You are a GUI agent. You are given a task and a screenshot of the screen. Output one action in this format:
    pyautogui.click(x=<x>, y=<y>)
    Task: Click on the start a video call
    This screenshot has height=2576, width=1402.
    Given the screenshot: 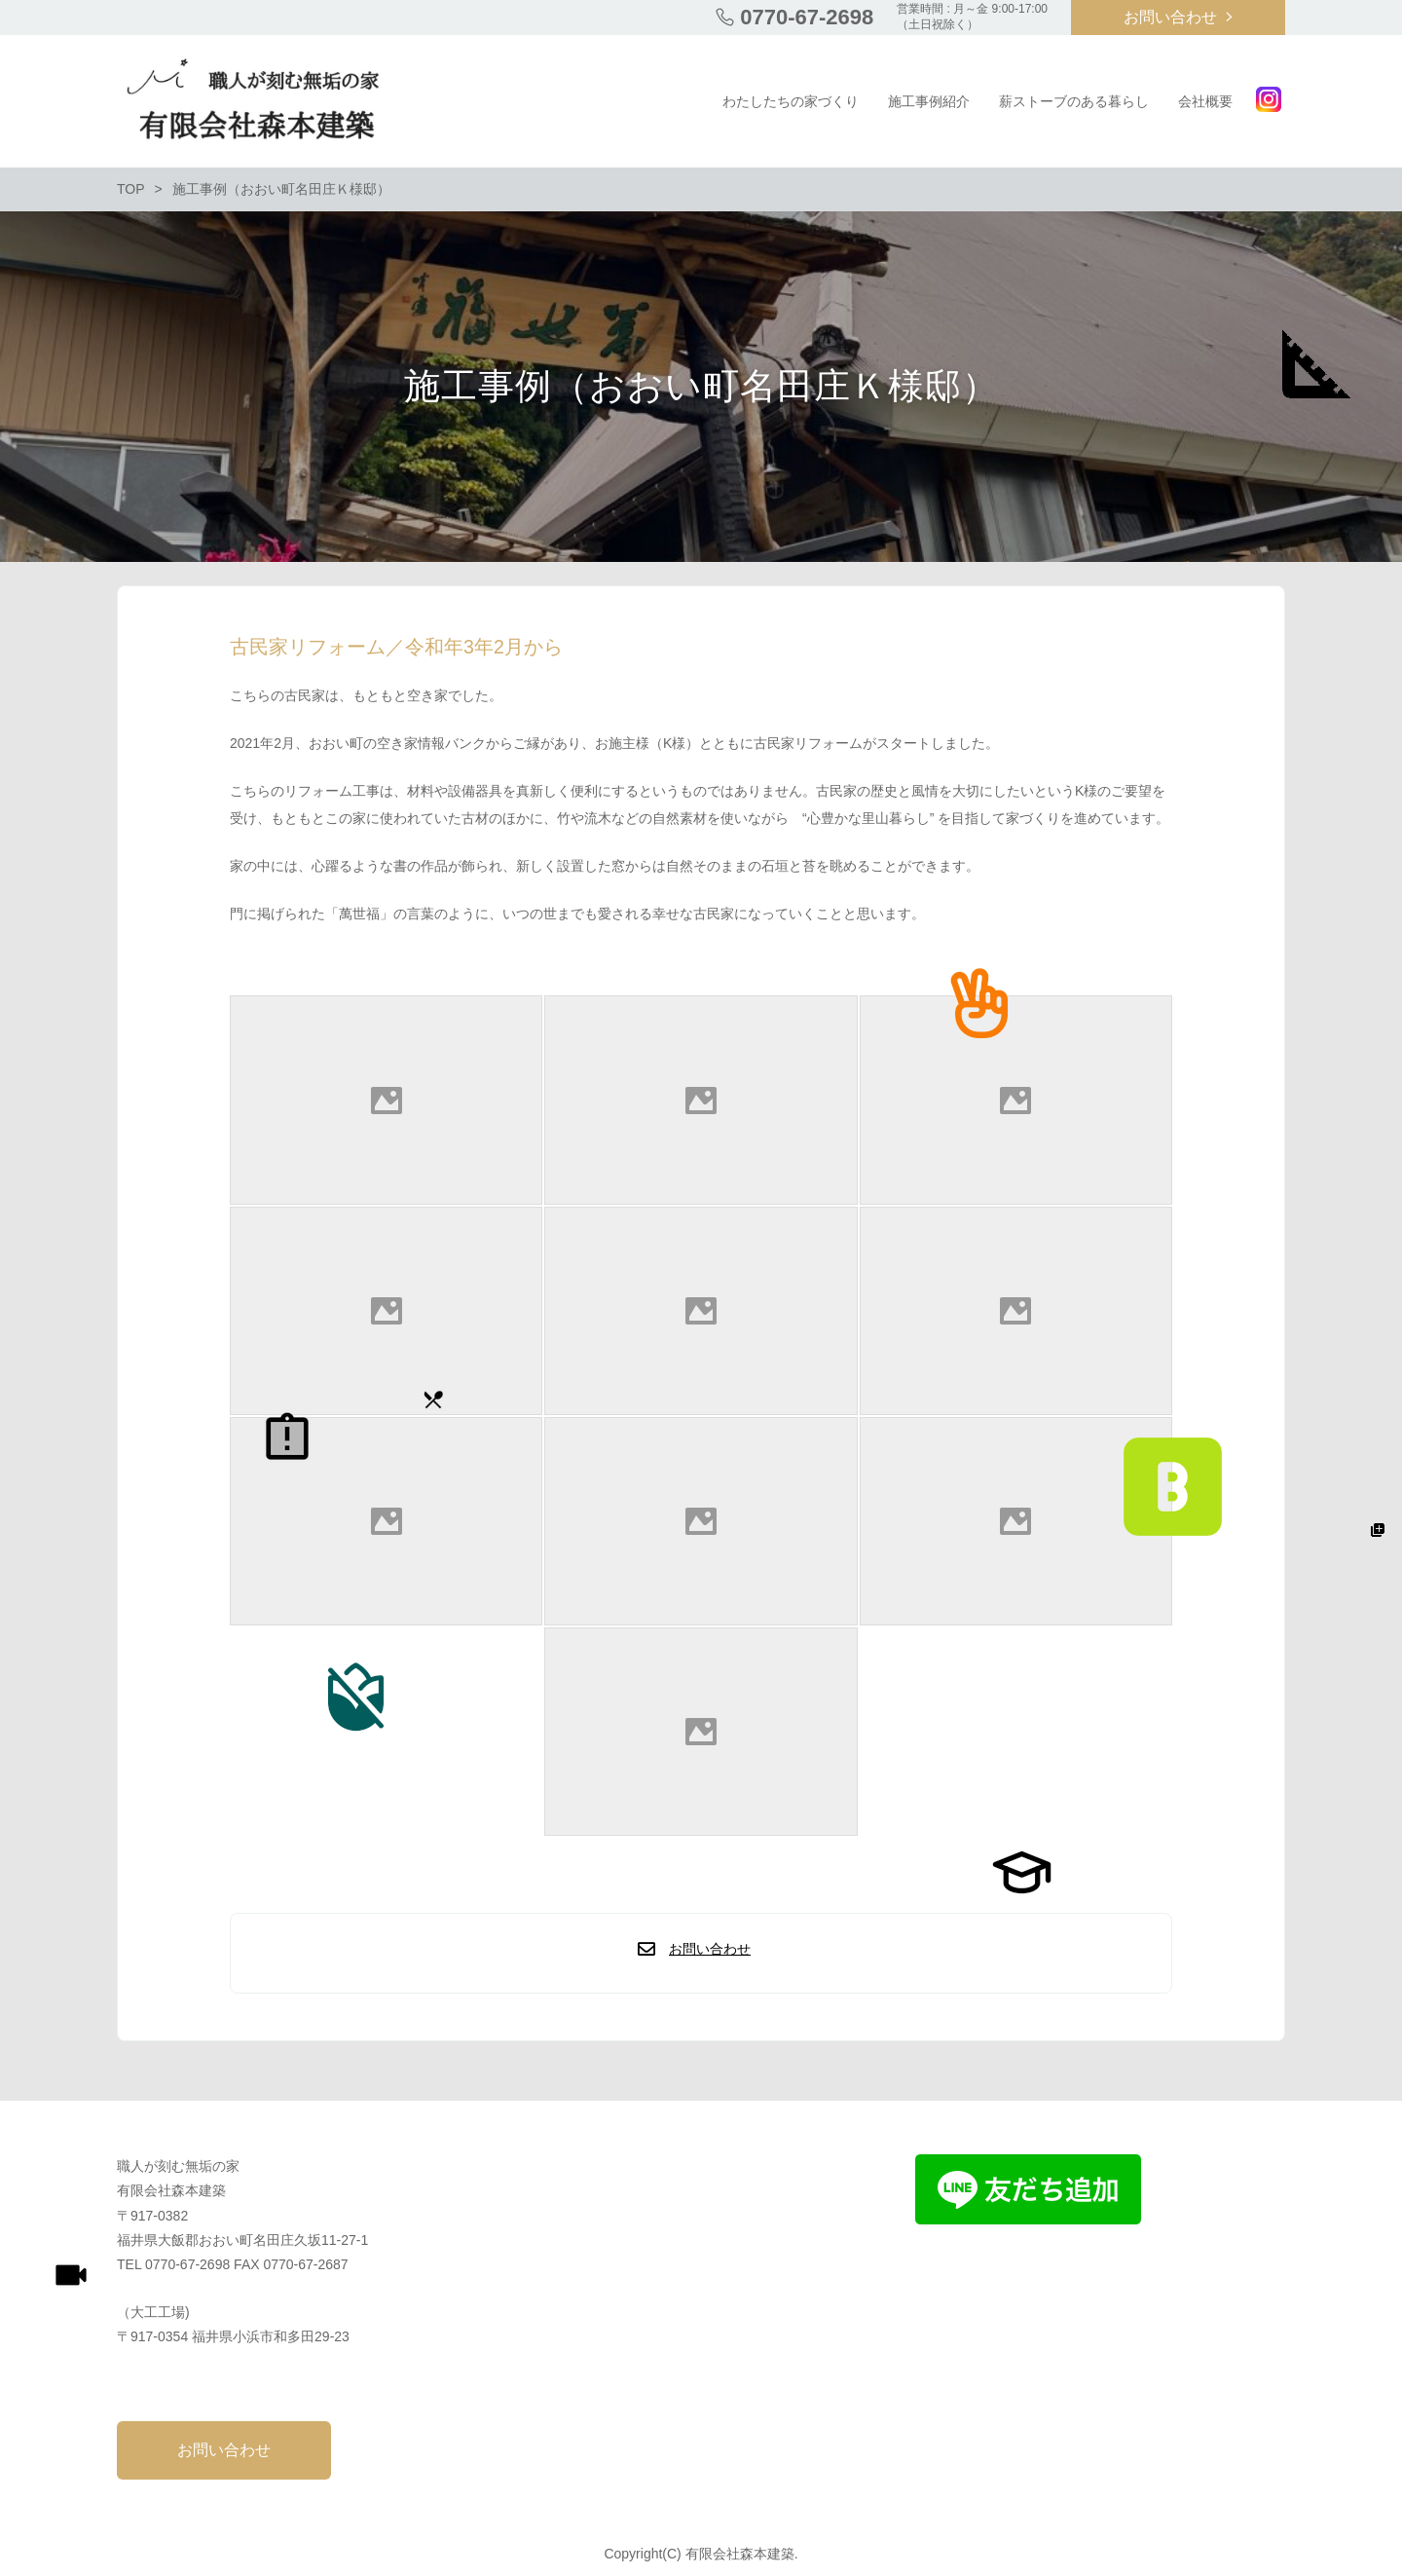 What is the action you would take?
    pyautogui.click(x=71, y=2275)
    